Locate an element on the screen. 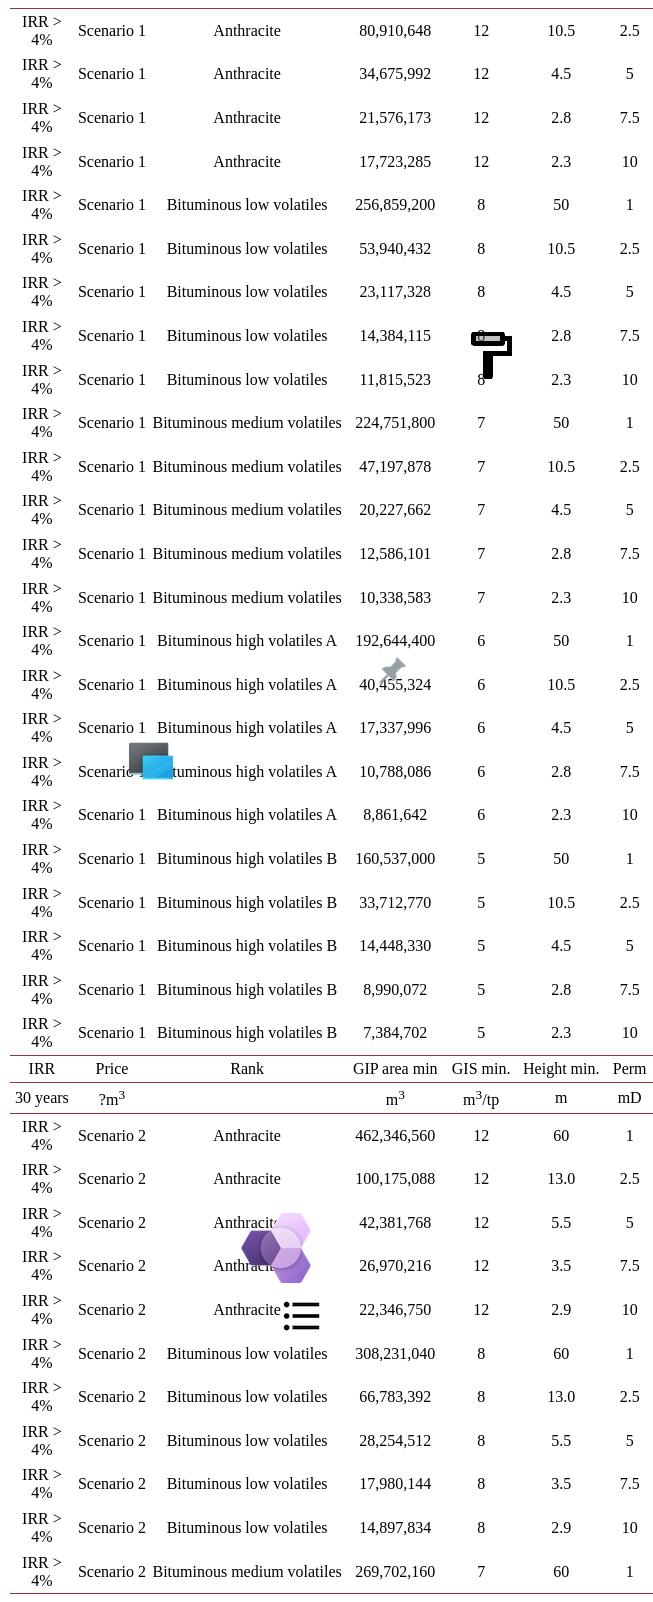 Image resolution: width=653 pixels, height=1602 pixels. launch emulator application is located at coordinates (151, 761).